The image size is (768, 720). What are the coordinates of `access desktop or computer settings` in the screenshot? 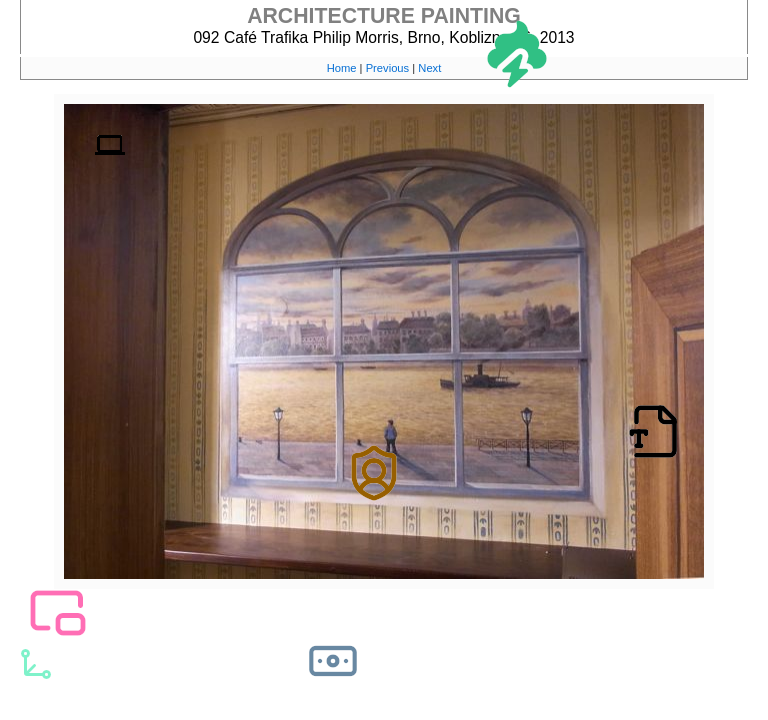 It's located at (110, 145).